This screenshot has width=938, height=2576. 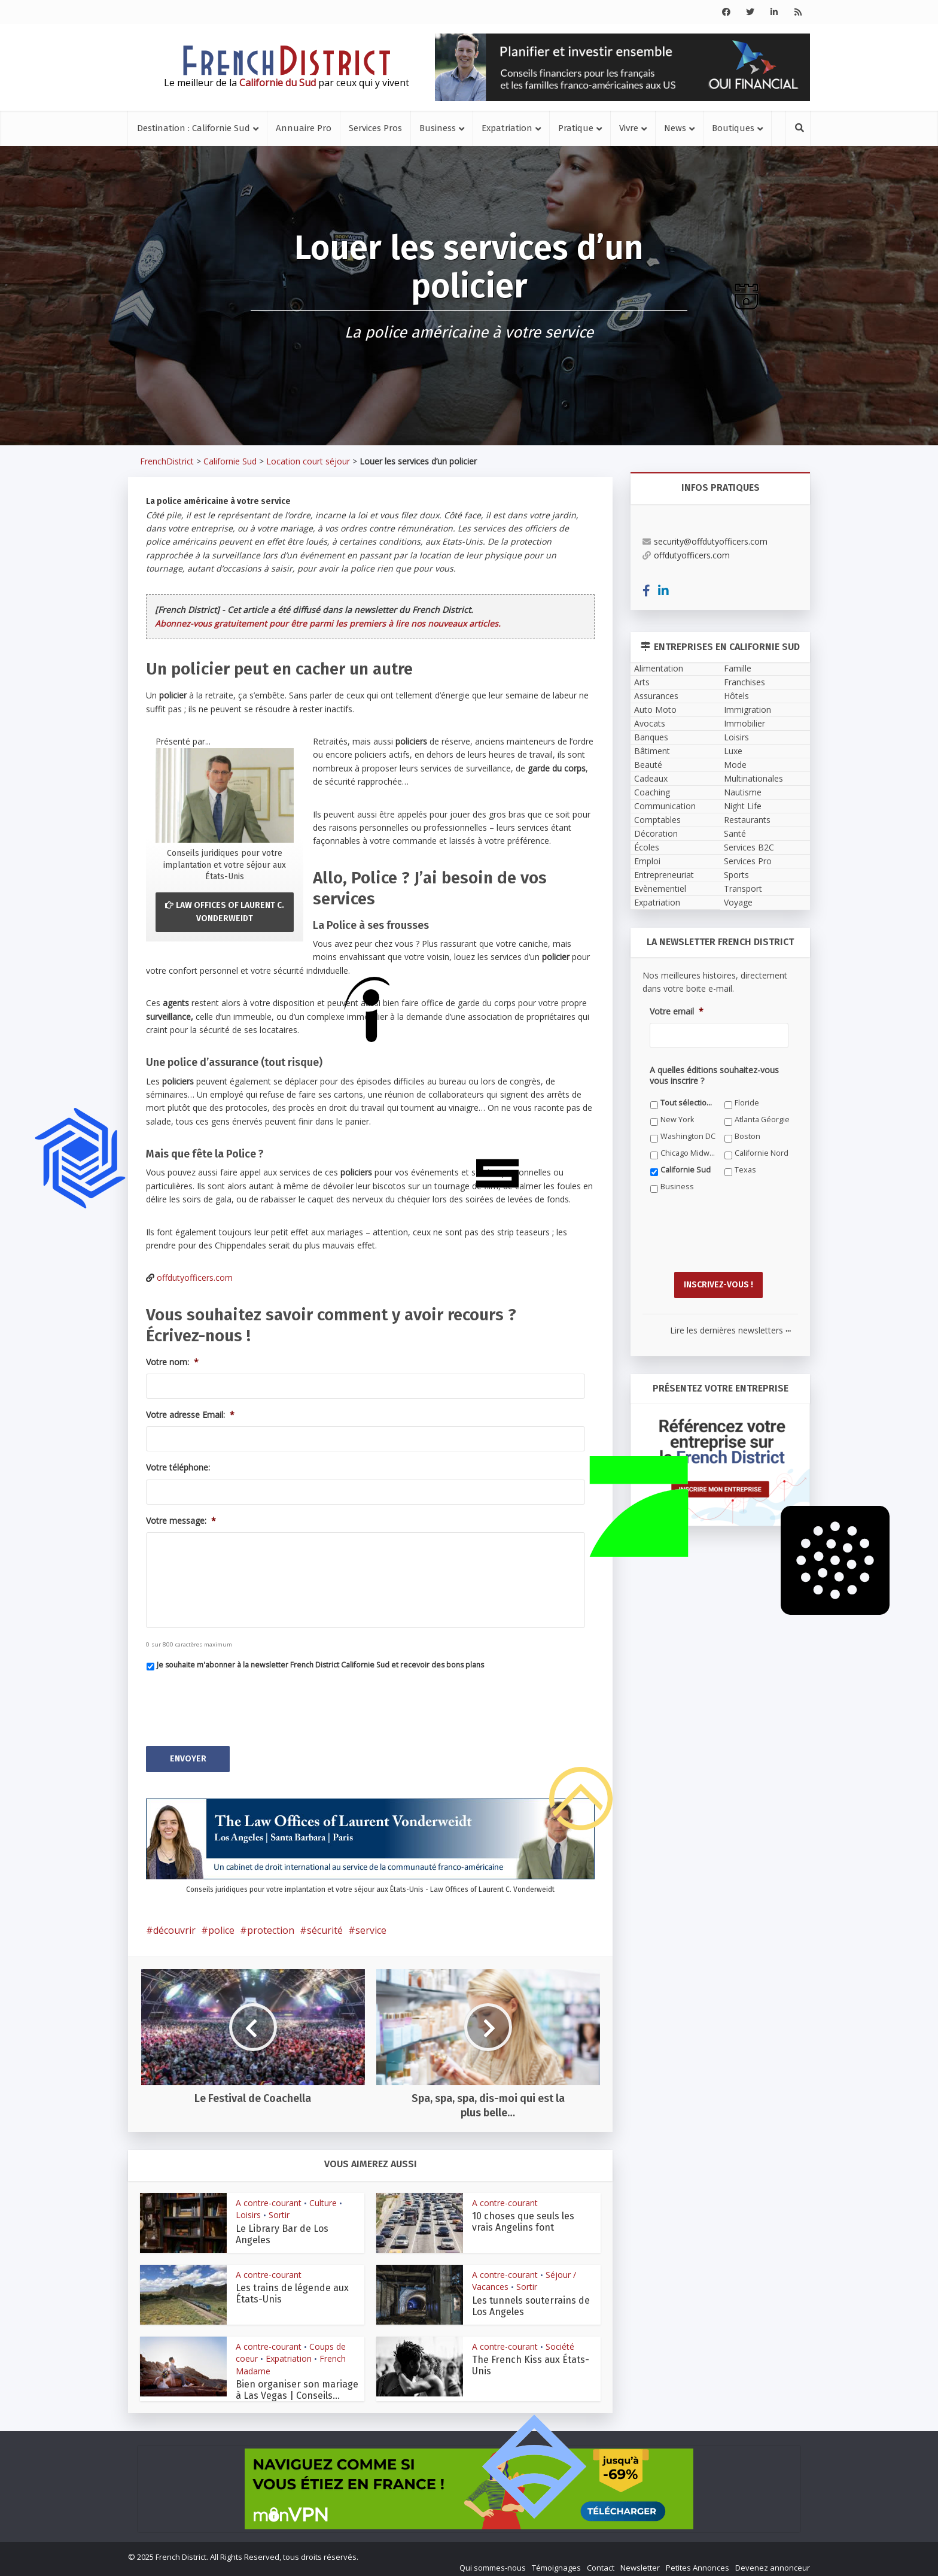 What do you see at coordinates (497, 1173) in the screenshot?
I see `suckless software project logo` at bounding box center [497, 1173].